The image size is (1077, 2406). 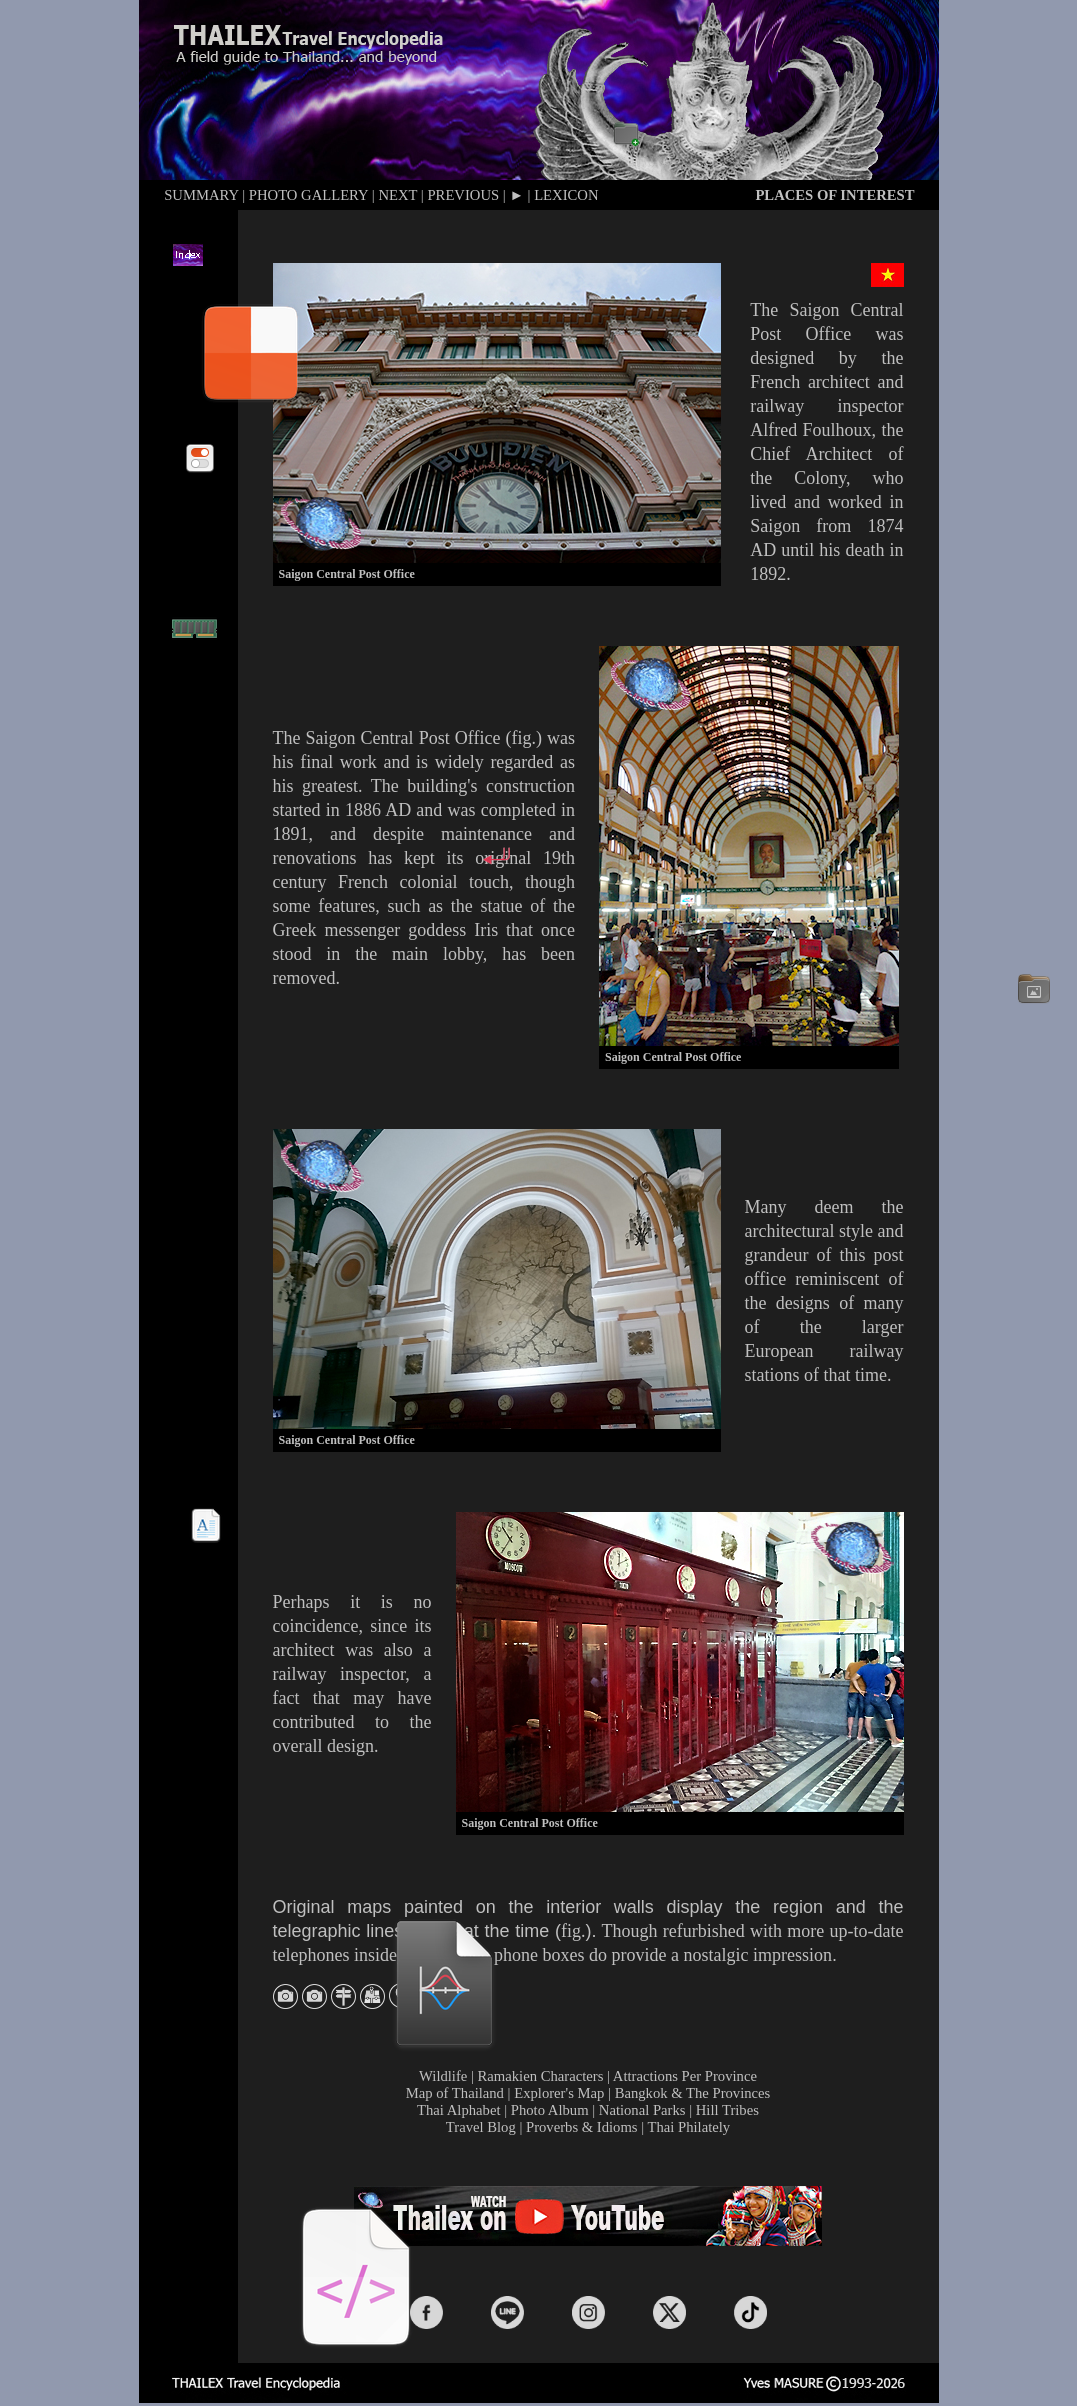 What do you see at coordinates (496, 854) in the screenshot?
I see `reply to all recipients of an email` at bounding box center [496, 854].